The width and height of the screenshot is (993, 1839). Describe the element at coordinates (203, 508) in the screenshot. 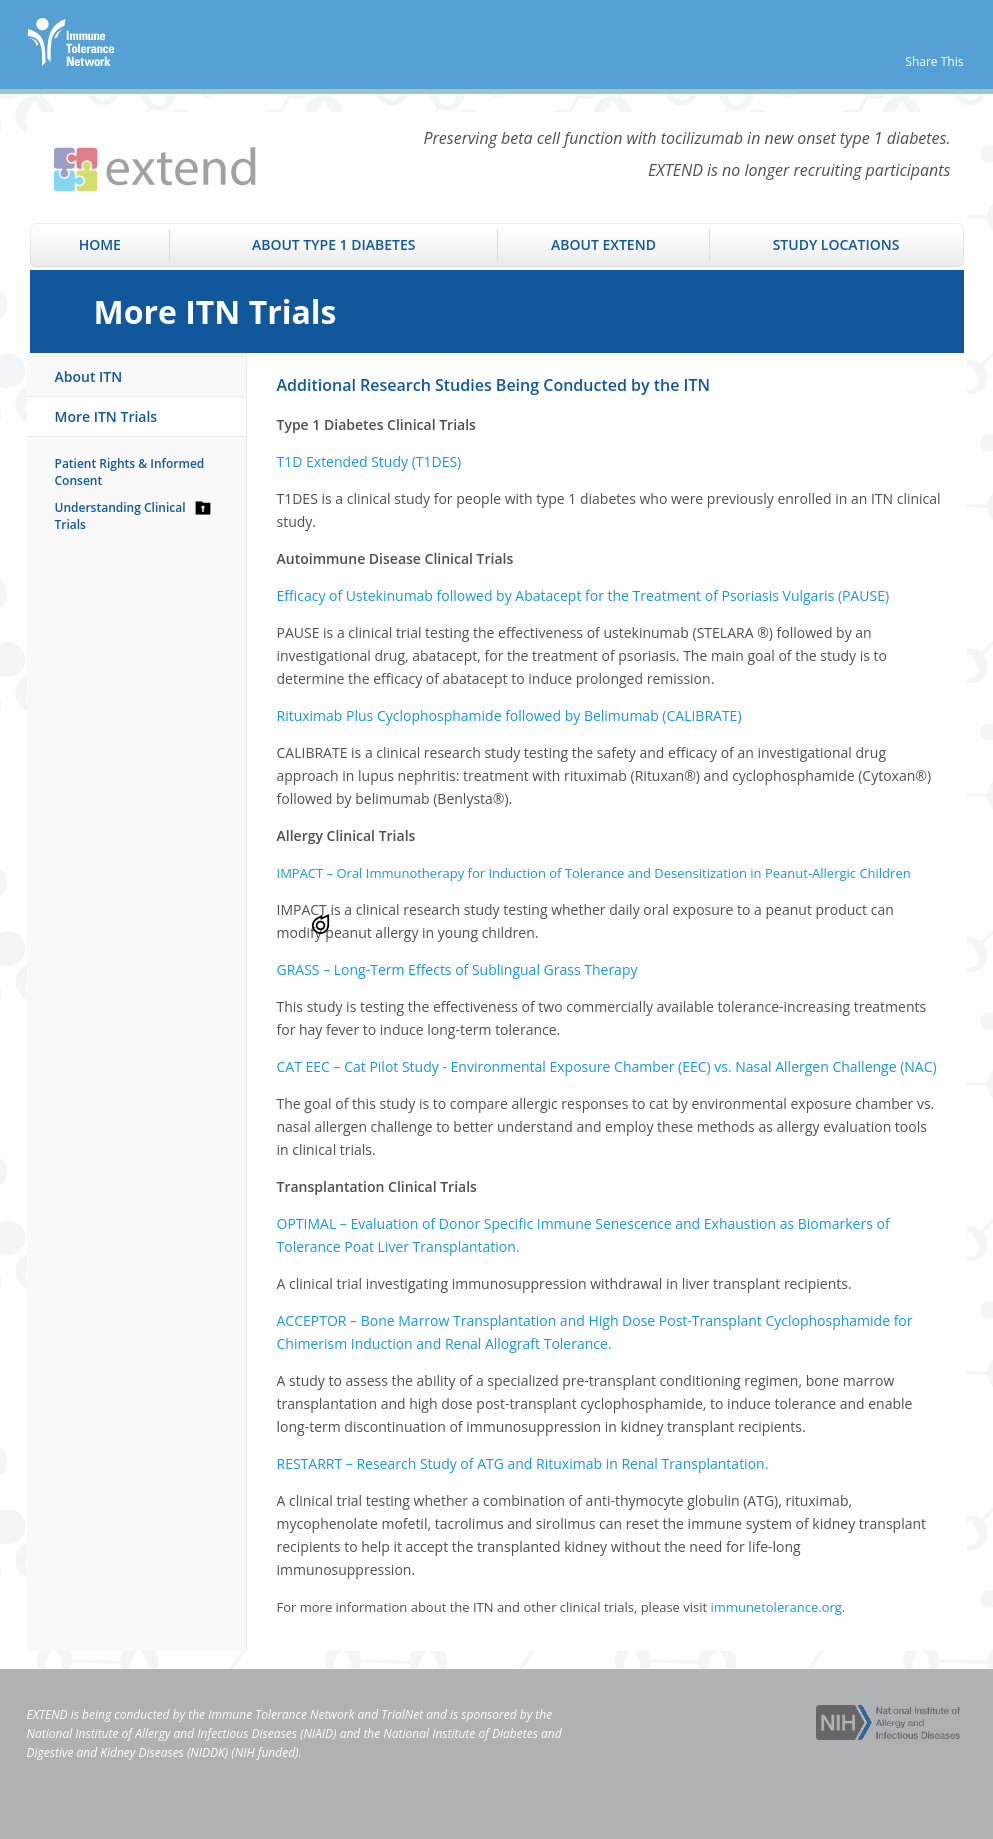

I see `access a password-protected folder` at that location.